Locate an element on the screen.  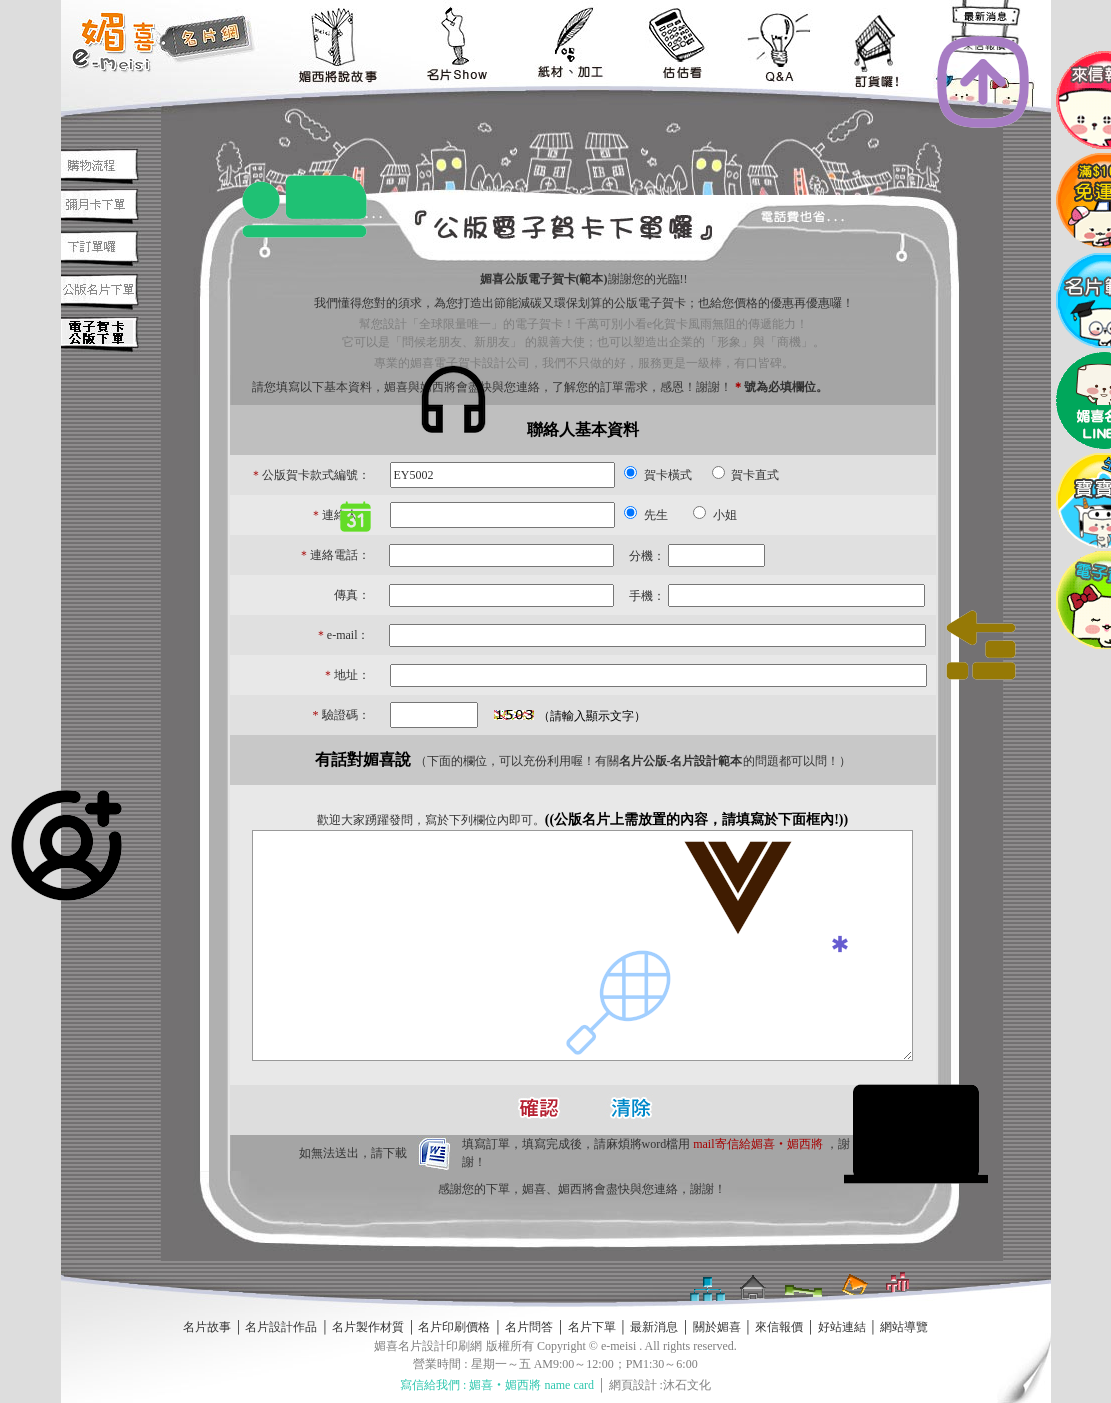
access audio or voice settings is located at coordinates (453, 404).